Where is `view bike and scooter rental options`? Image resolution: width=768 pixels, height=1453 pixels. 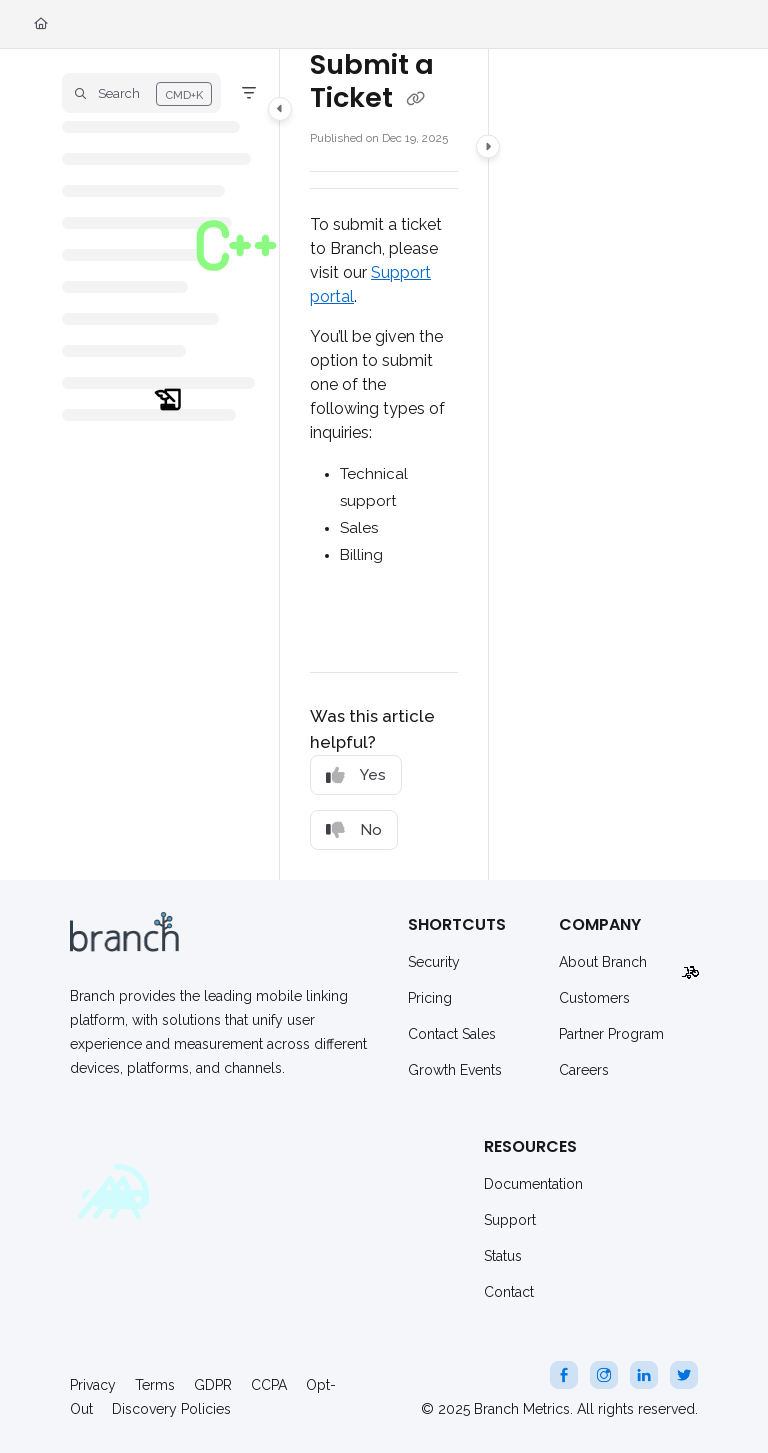 view bike and scooter rental options is located at coordinates (690, 972).